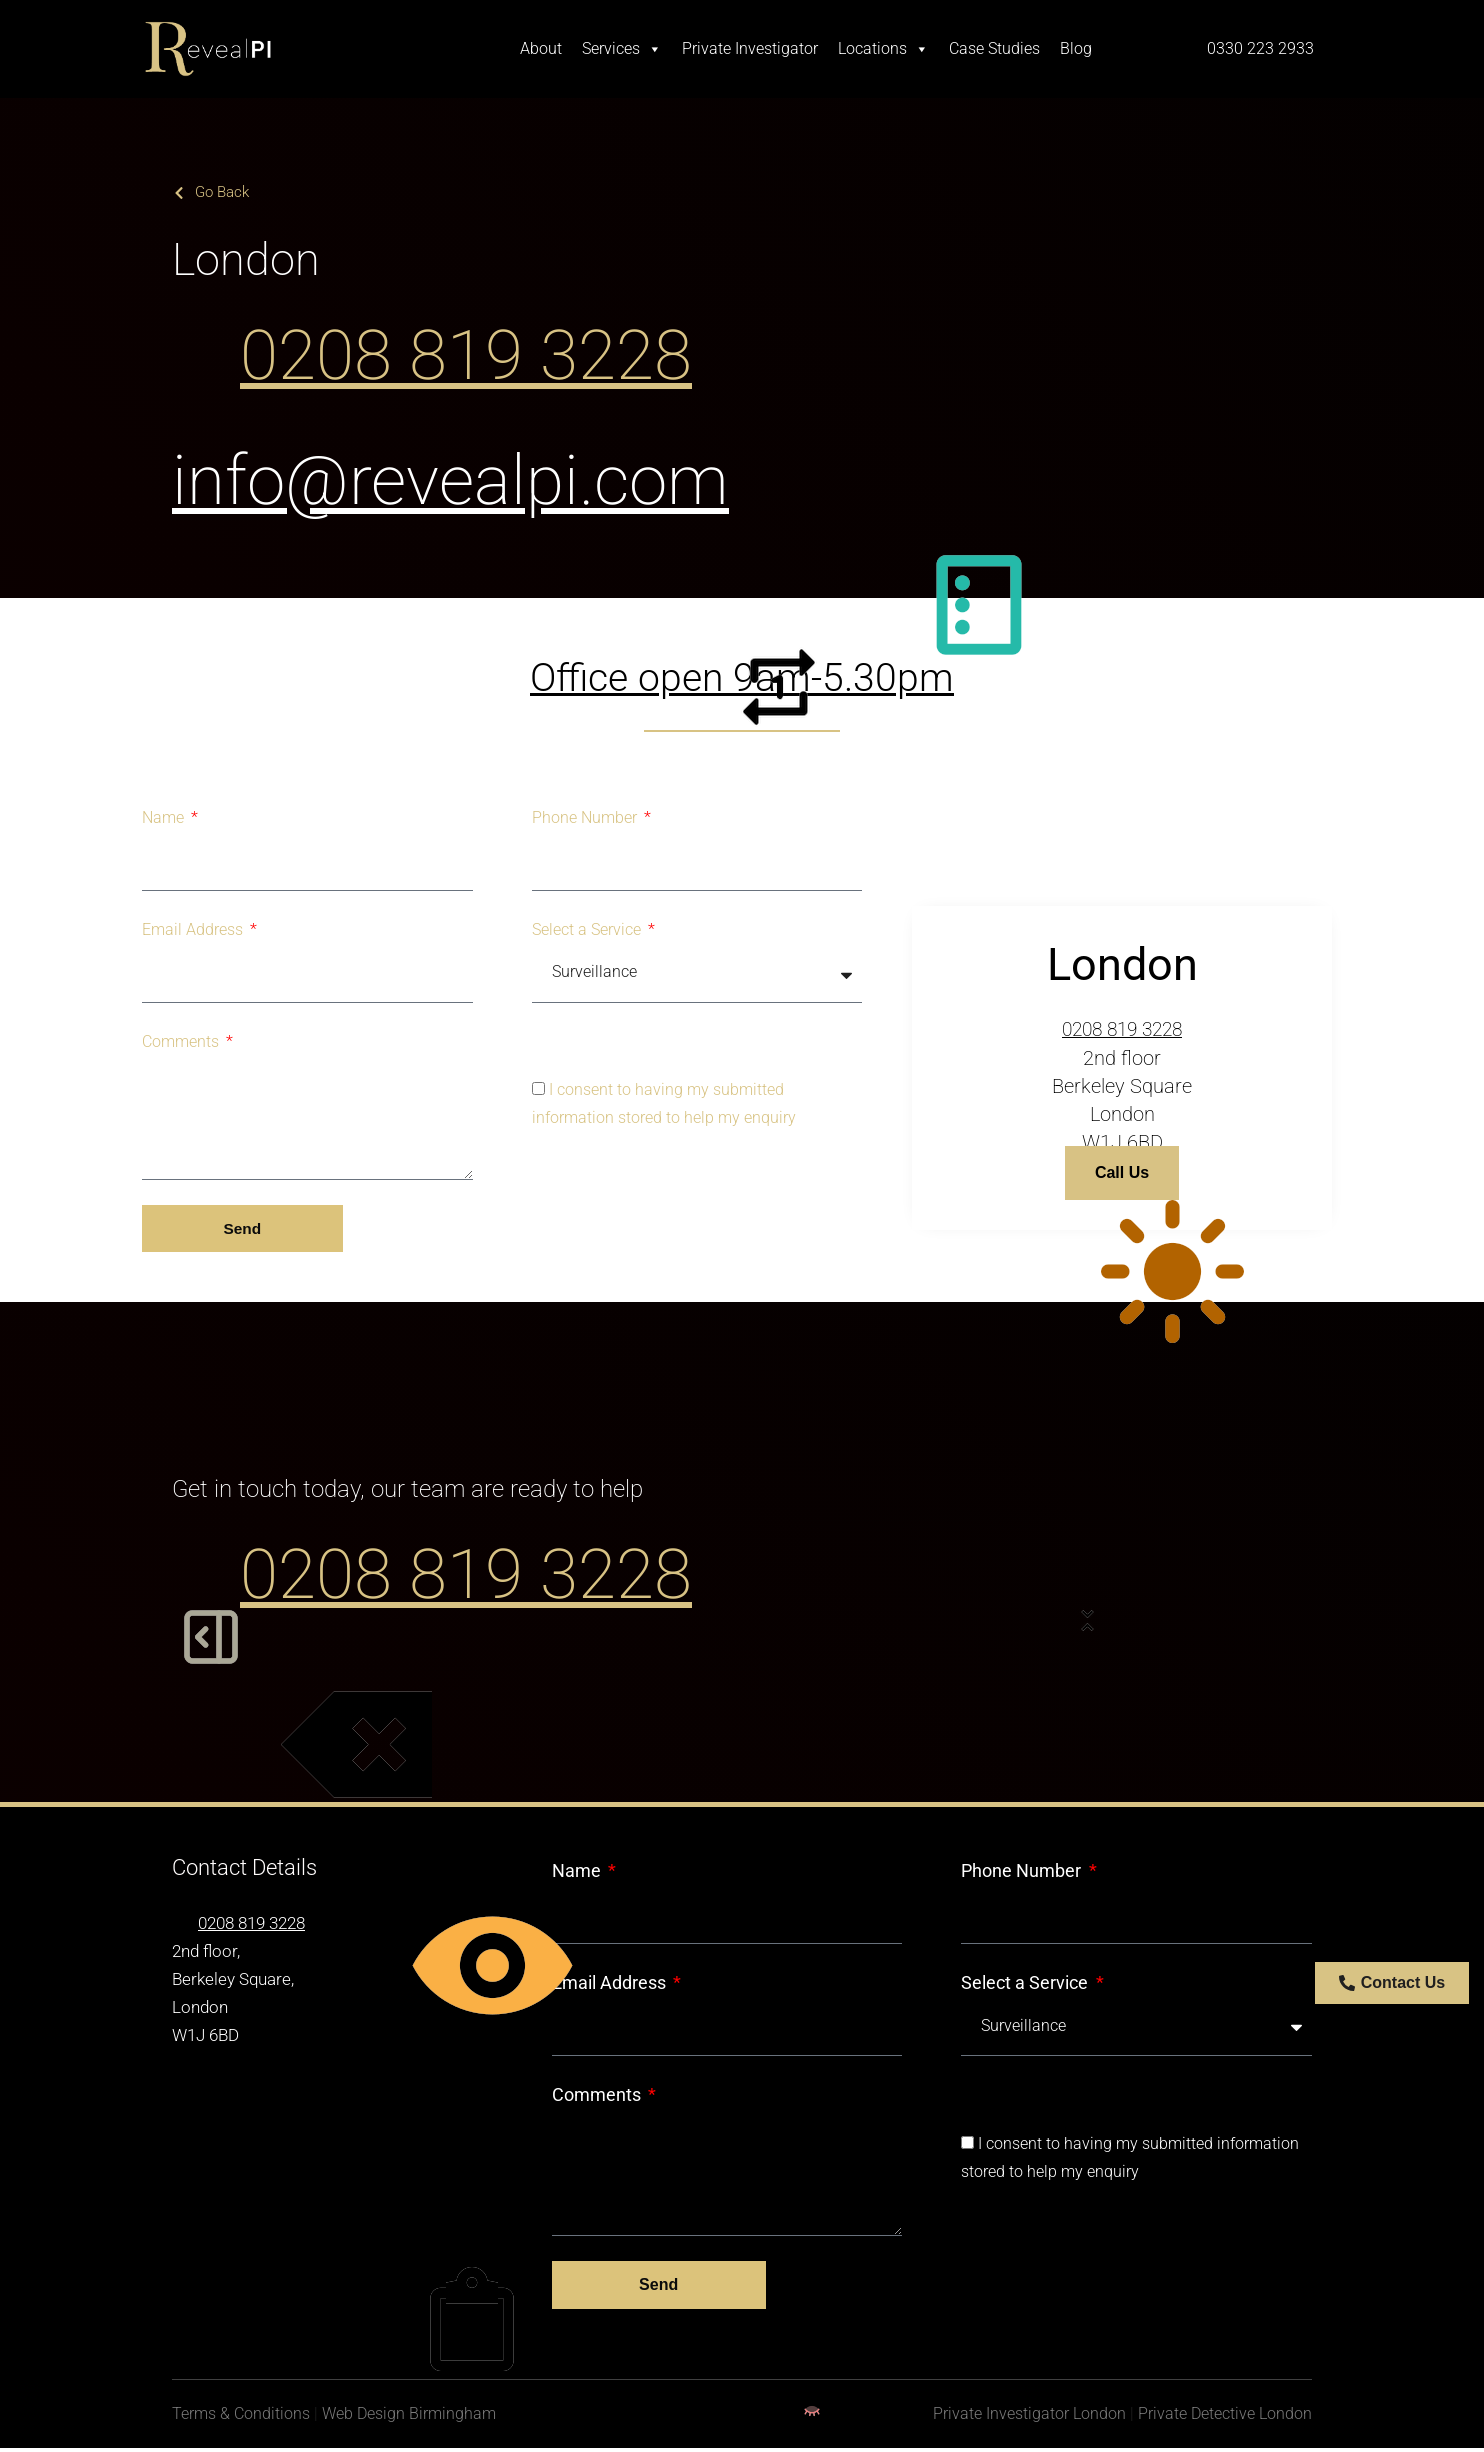 This screenshot has height=2452, width=1484. What do you see at coordinates (356, 1744) in the screenshot?
I see `delete the previous character` at bounding box center [356, 1744].